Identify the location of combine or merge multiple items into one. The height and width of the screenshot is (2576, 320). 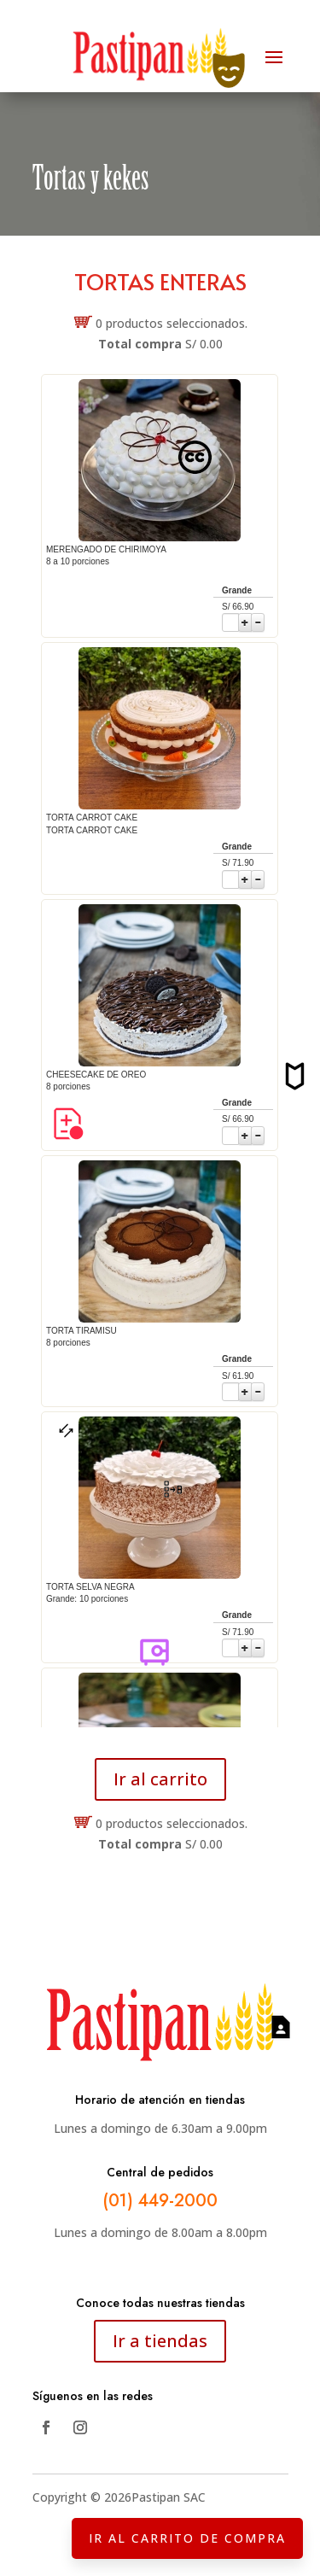
(172, 1489).